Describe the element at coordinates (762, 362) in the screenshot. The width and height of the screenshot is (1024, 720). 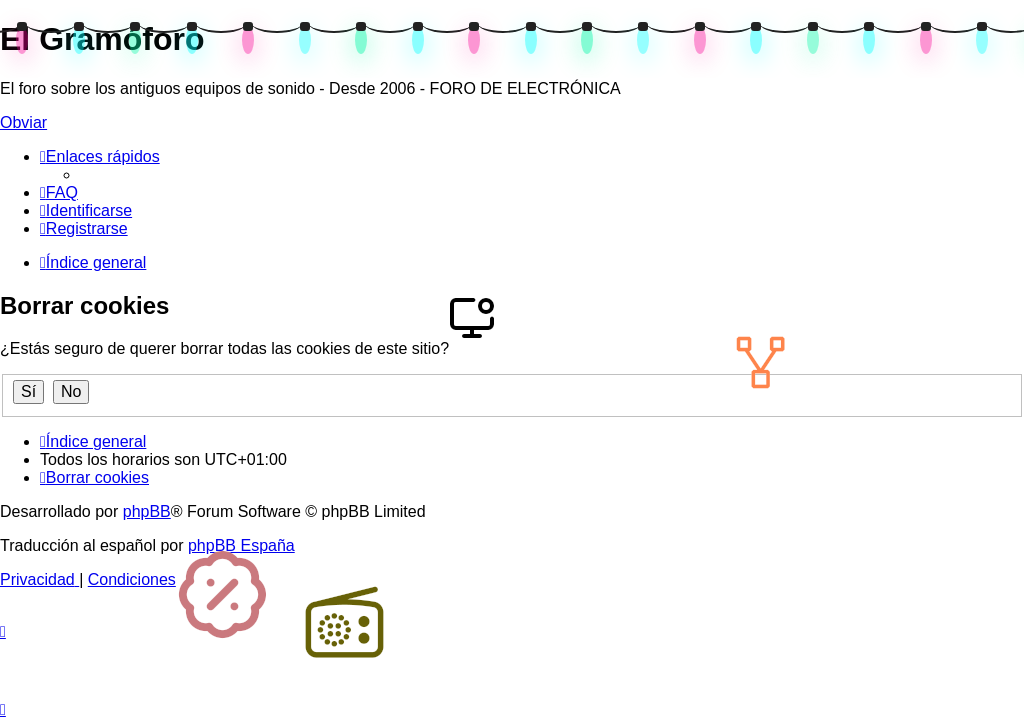
I see `view parent classes or supertypes in code hierarchy` at that location.